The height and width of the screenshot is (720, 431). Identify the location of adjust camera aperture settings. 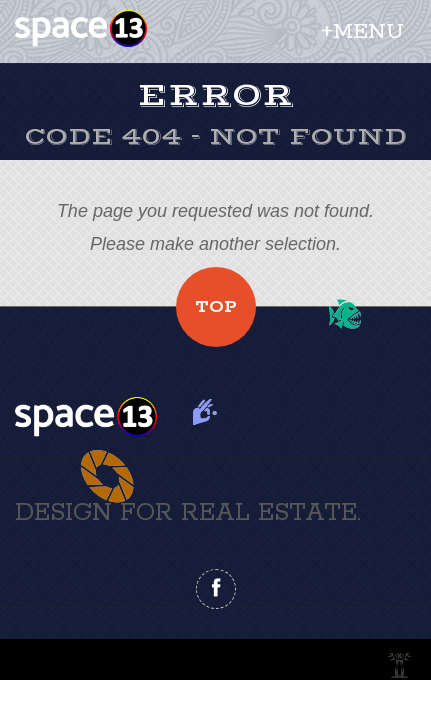
(107, 476).